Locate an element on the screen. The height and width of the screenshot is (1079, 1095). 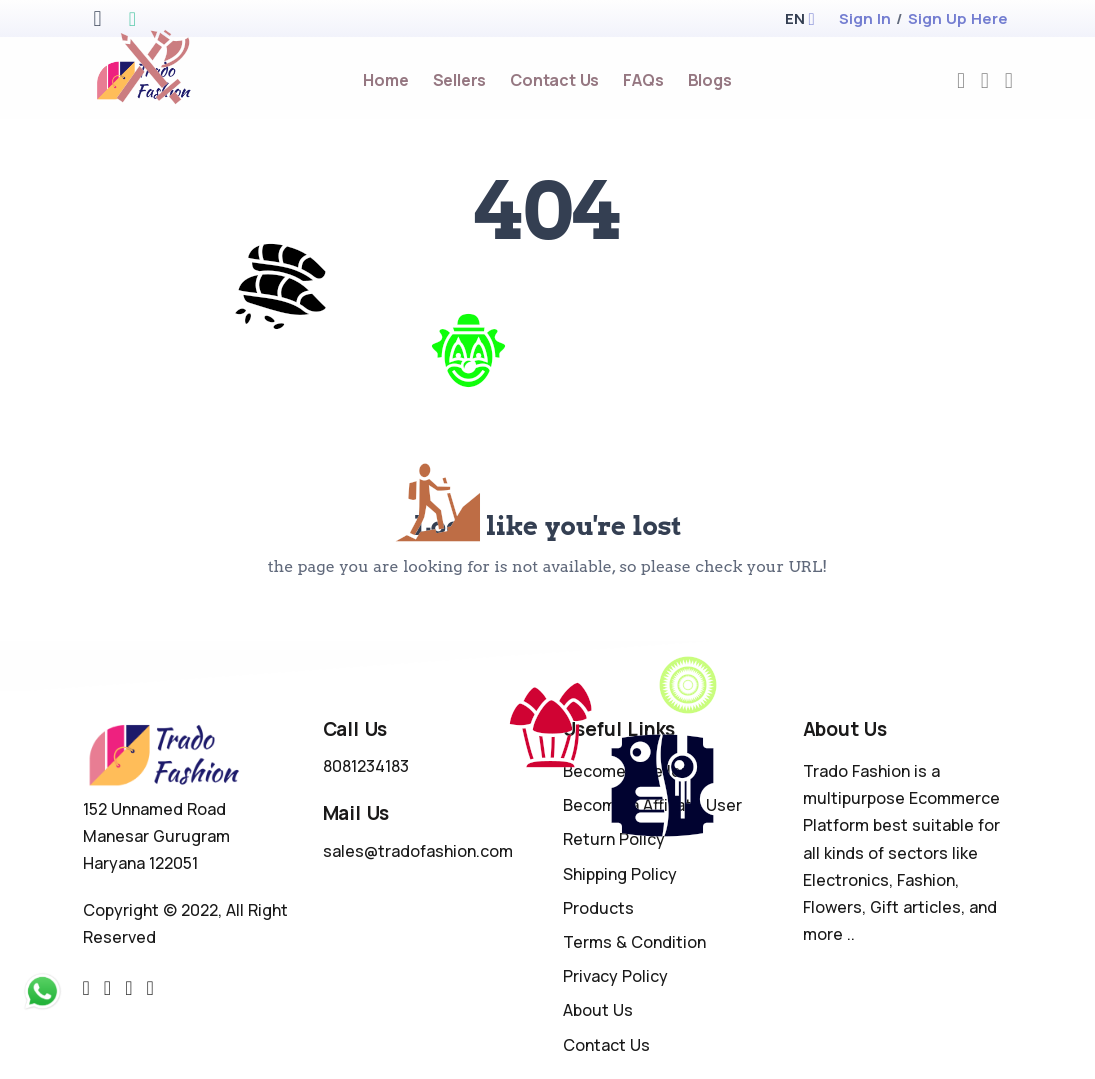
browse sushi or Japanese food options is located at coordinates (280, 286).